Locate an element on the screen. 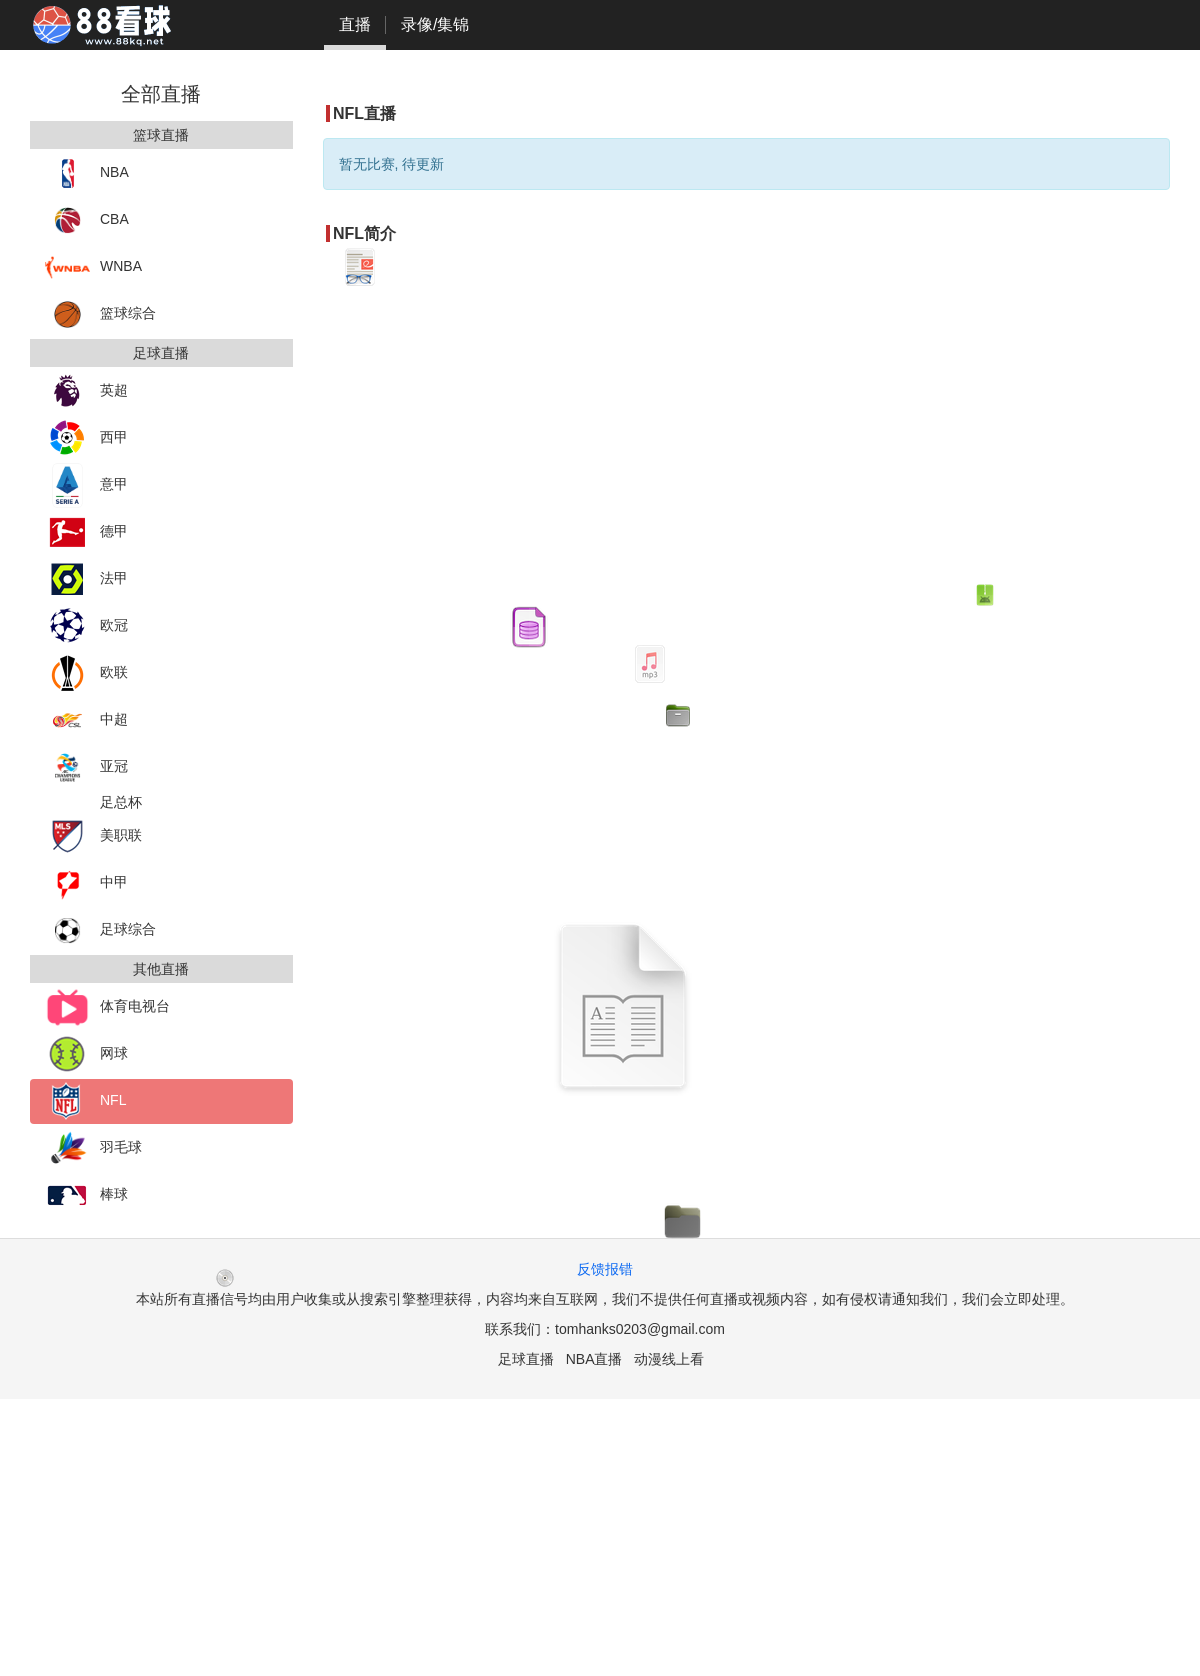 This screenshot has height=1676, width=1200. a mobipocket ebook file is located at coordinates (623, 1009).